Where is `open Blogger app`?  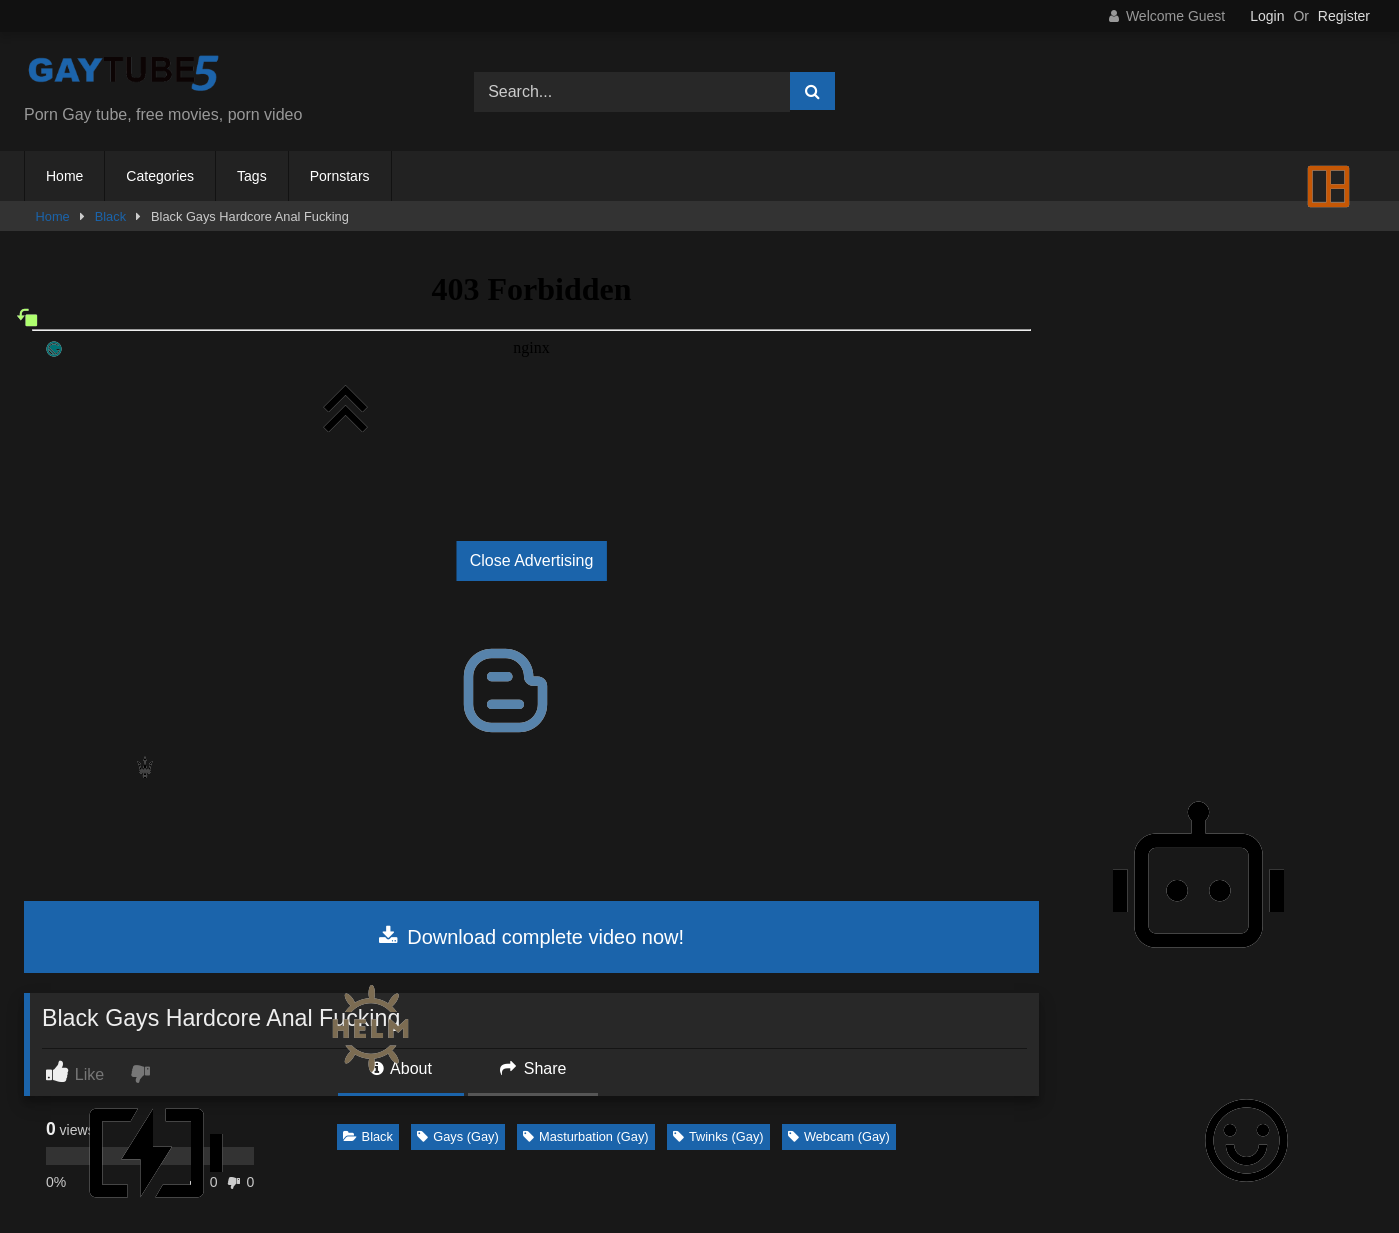 open Blogger app is located at coordinates (505, 690).